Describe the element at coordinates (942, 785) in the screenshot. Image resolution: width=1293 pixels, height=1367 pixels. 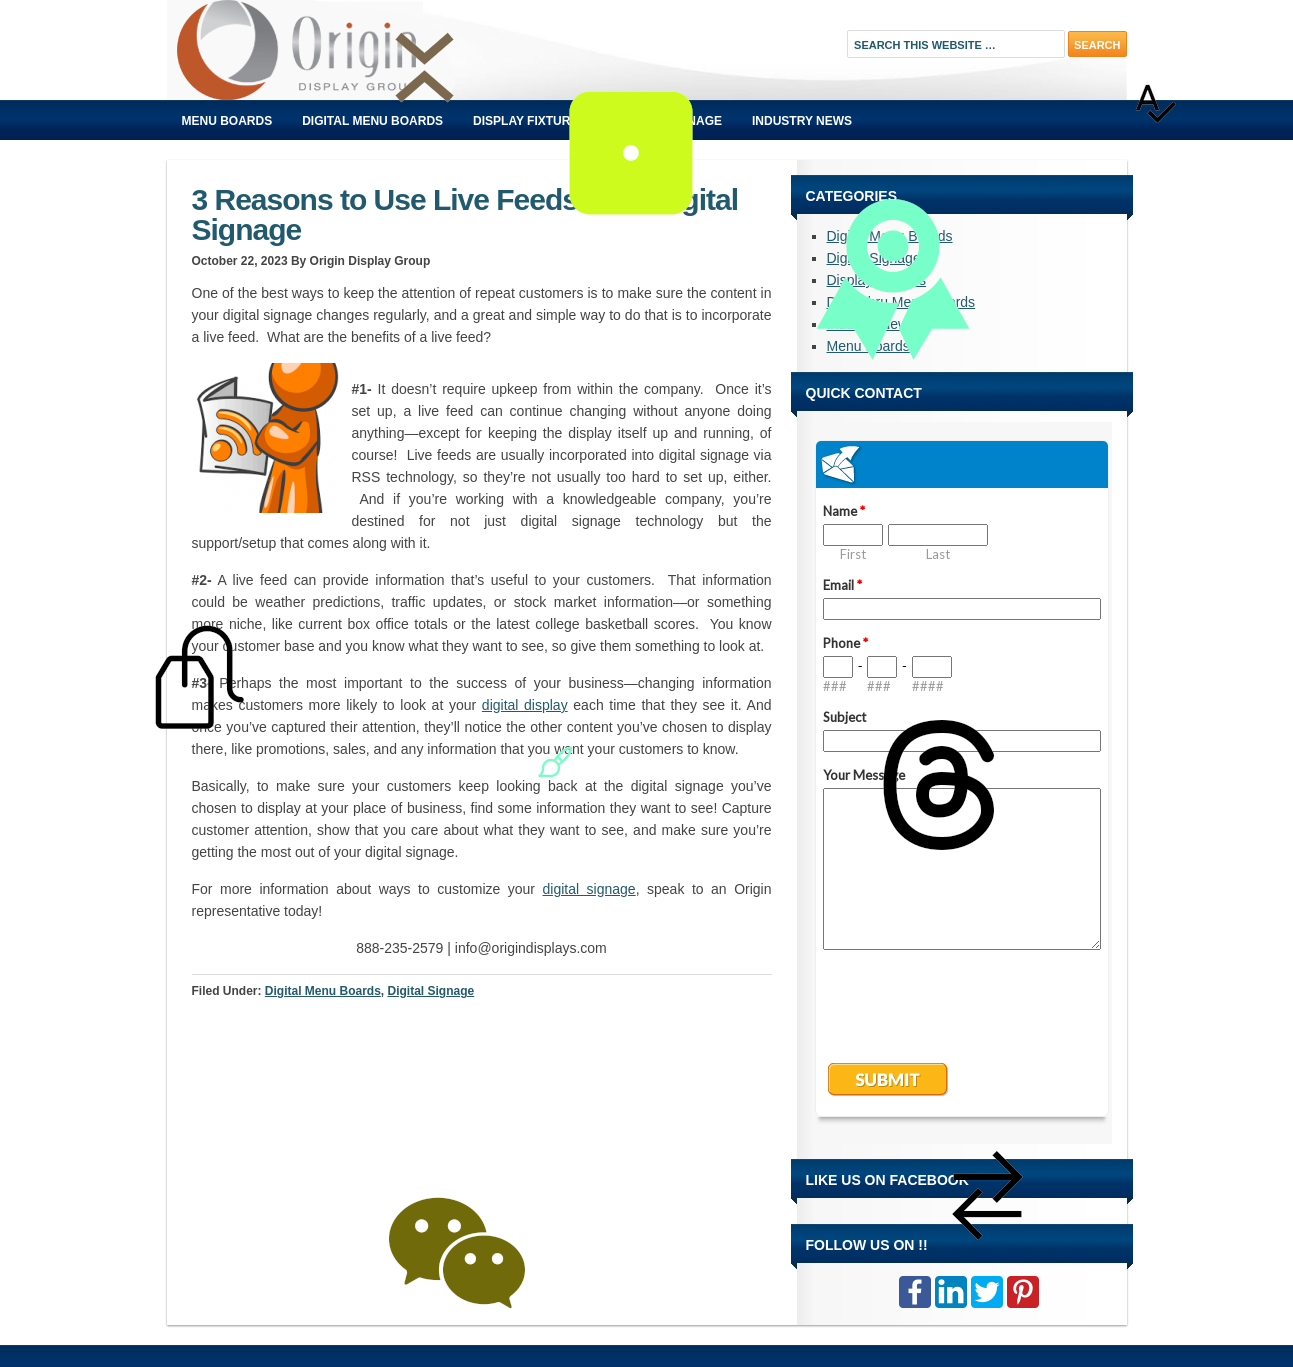
I see `open the Threads app` at that location.